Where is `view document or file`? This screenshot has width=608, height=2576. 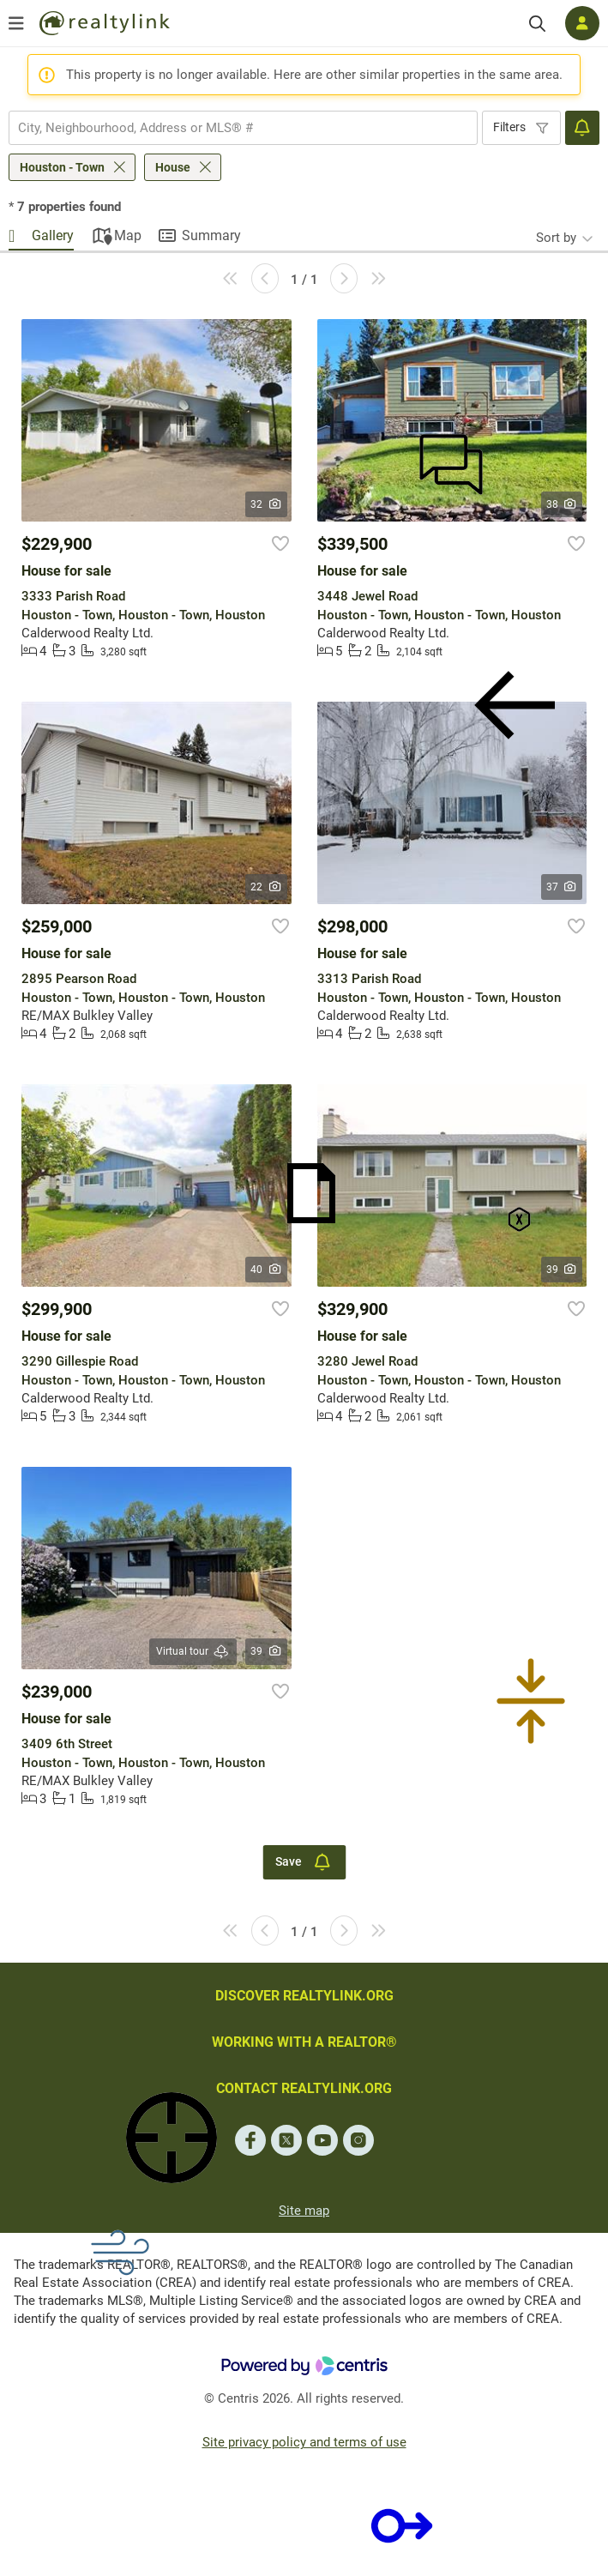 view document or file is located at coordinates (311, 1193).